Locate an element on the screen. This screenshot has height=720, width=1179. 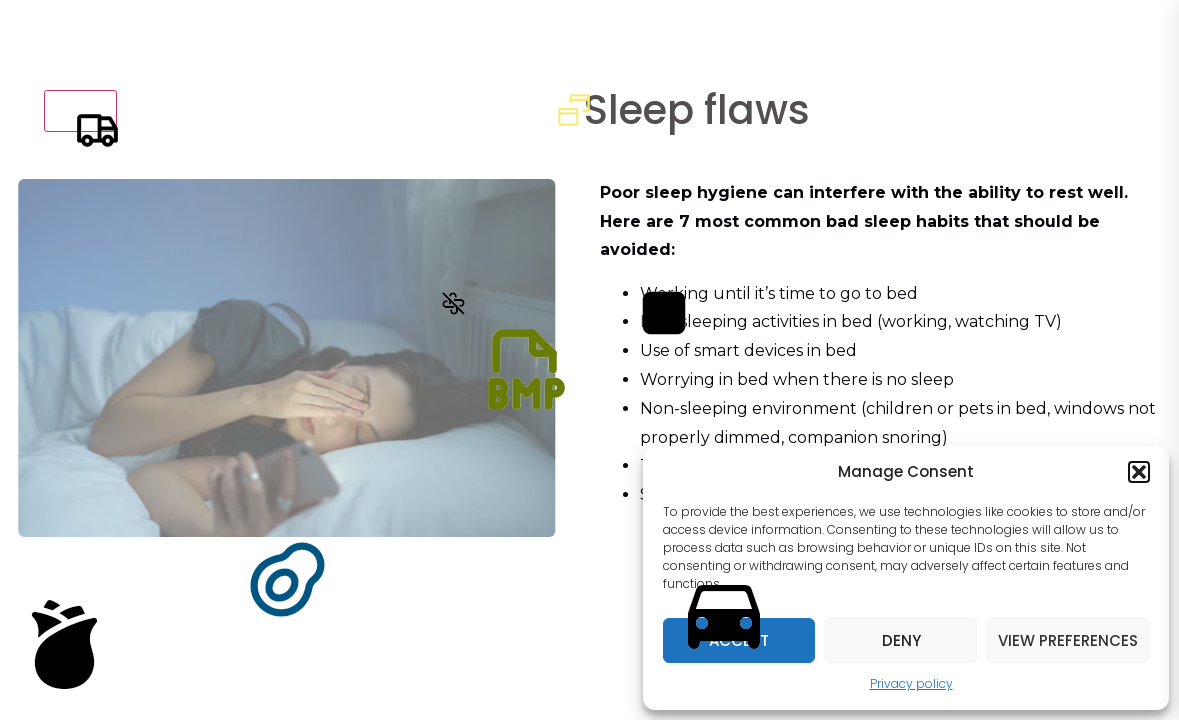
api connection disabled is located at coordinates (453, 303).